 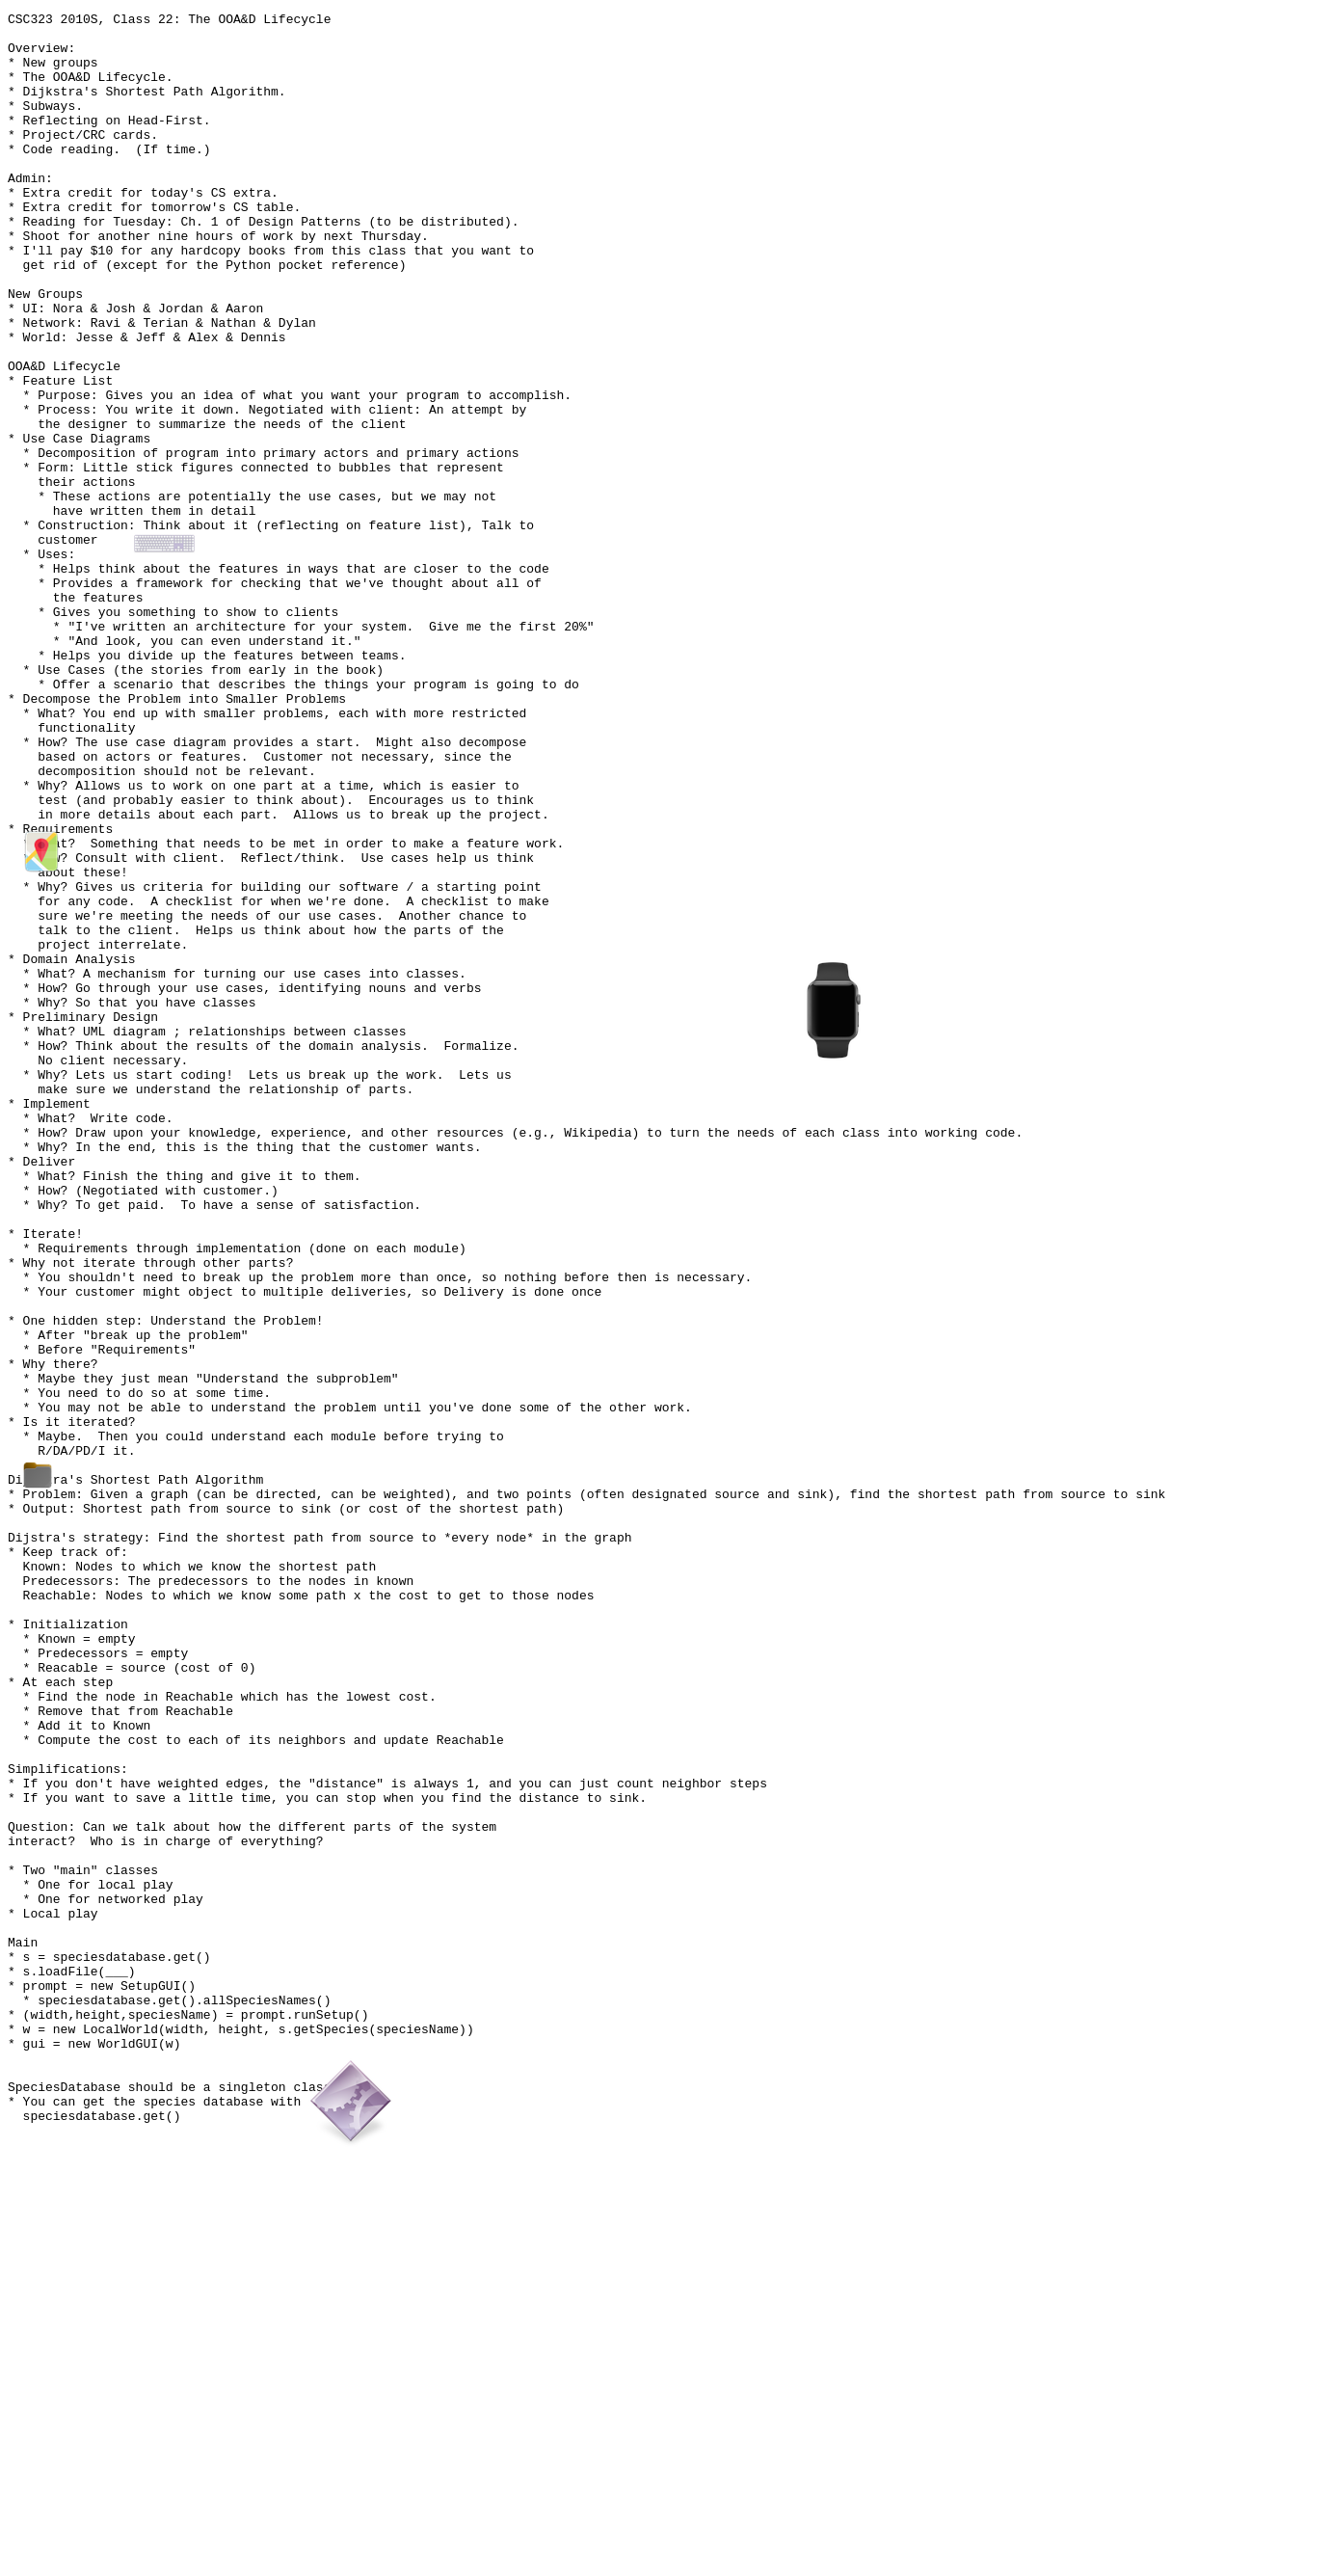 I want to click on apple watch device icon, so click(x=833, y=1010).